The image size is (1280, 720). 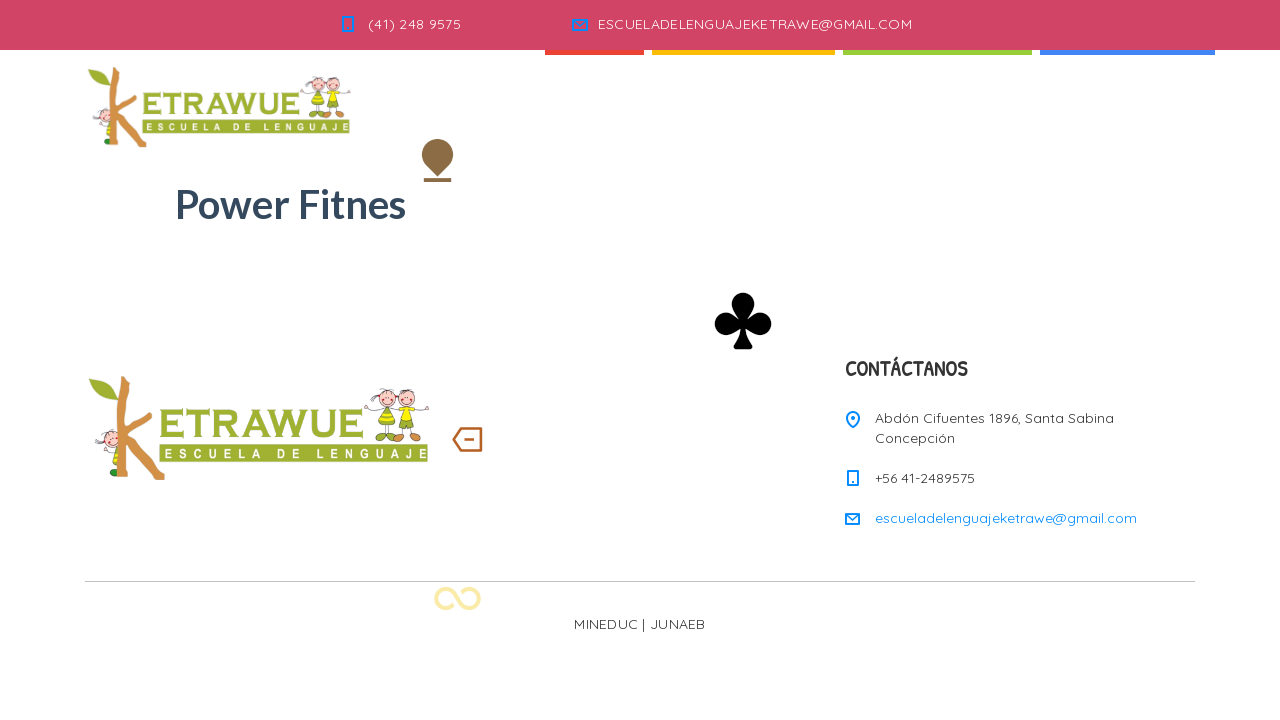 I want to click on mark a location on the map, so click(x=437, y=158).